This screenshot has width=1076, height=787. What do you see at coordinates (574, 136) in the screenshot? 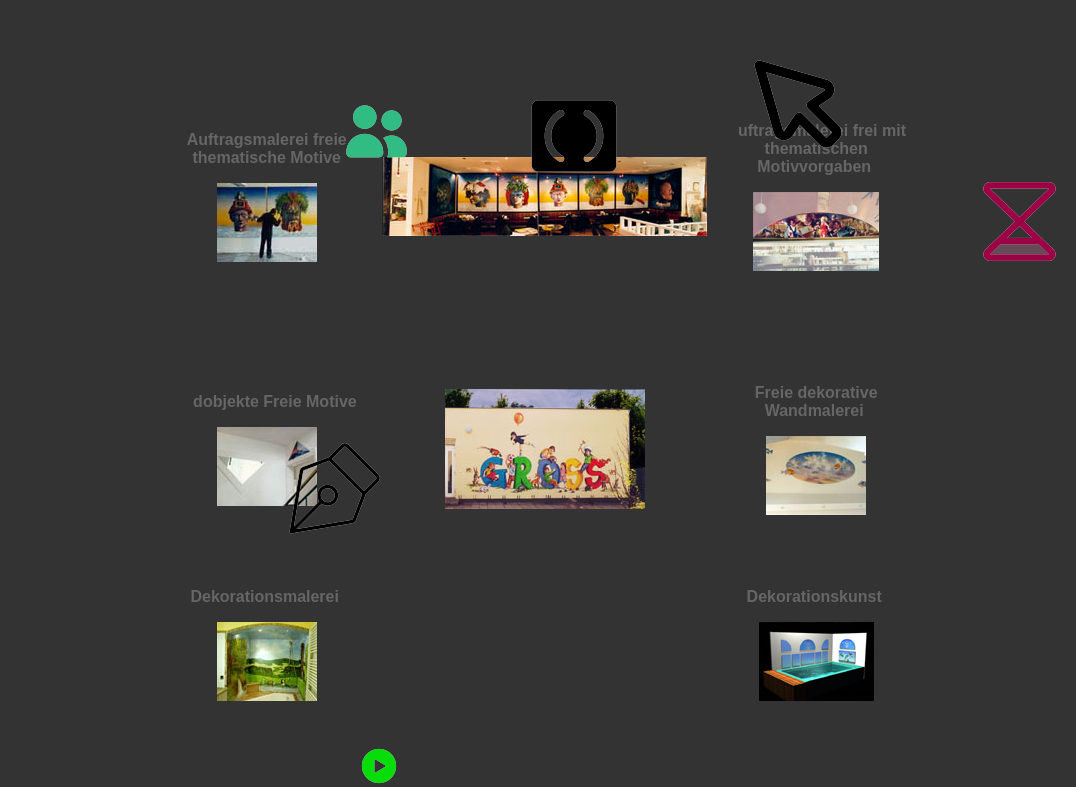
I see `insert parentheses or brackets in text` at bounding box center [574, 136].